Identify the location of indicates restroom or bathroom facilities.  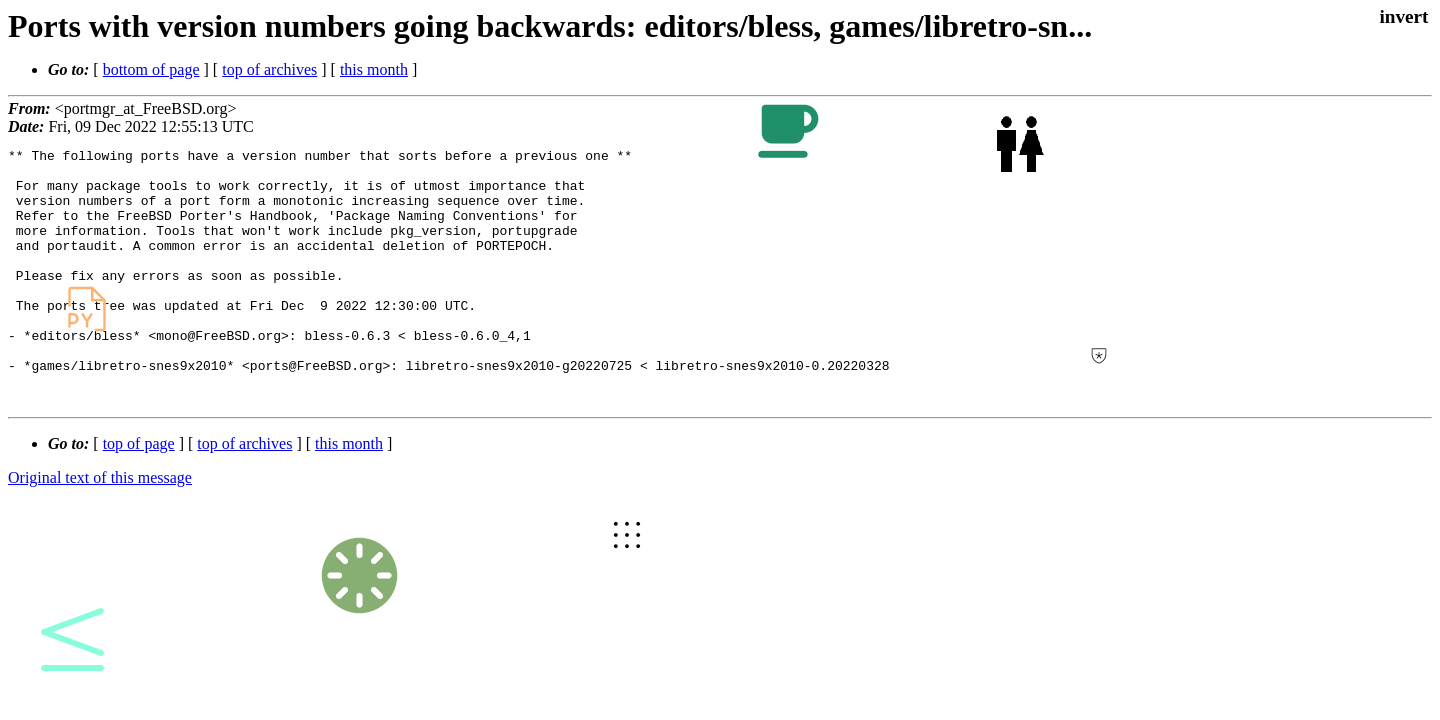
(1019, 144).